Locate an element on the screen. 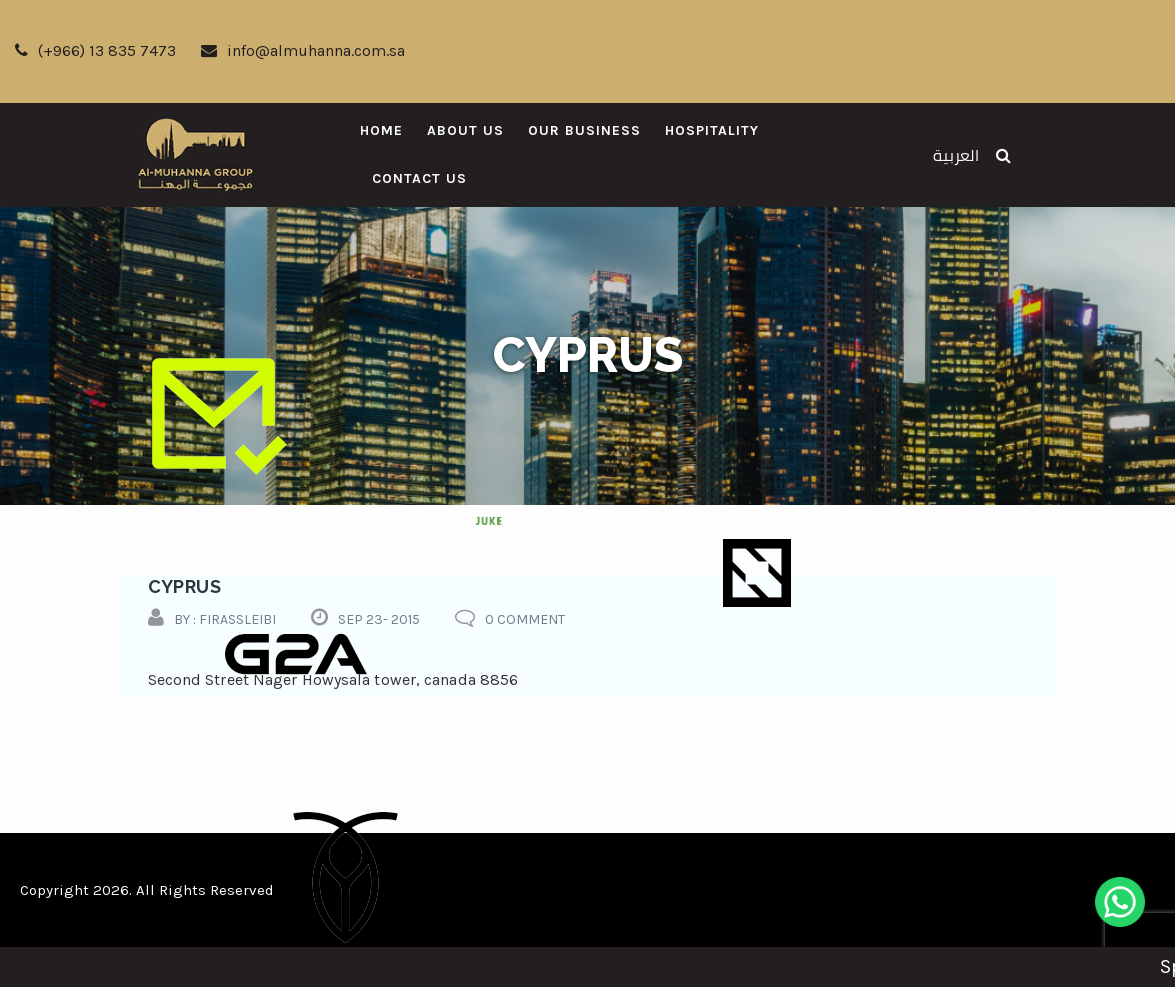 The height and width of the screenshot is (987, 1175). email successfully sent or delivered is located at coordinates (213, 413).